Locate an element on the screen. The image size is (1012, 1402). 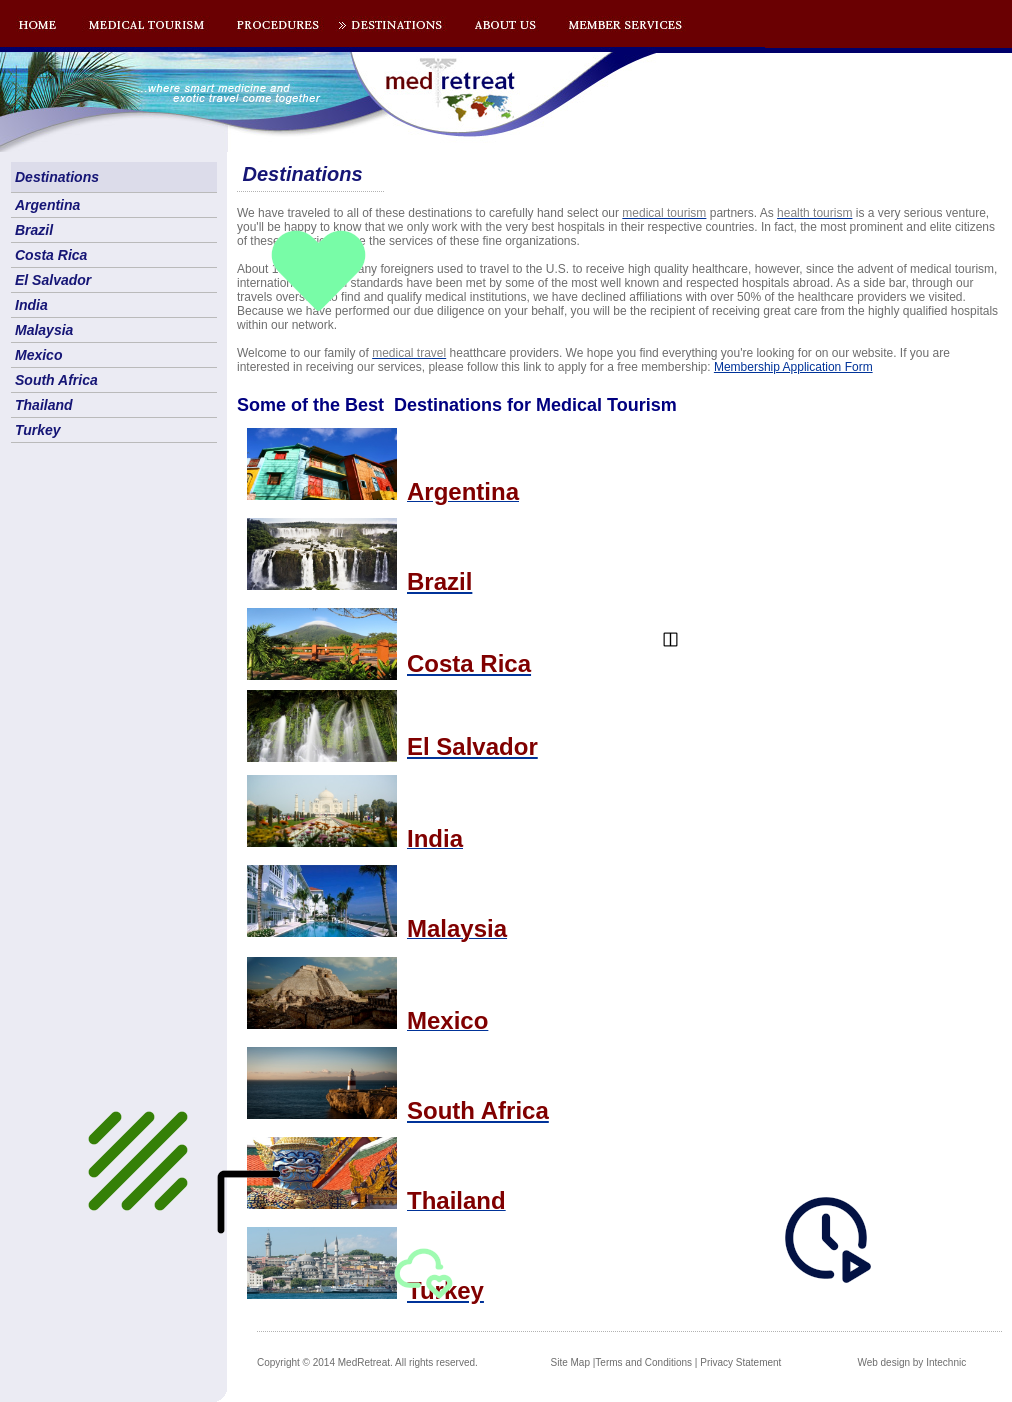
add to cloud favorites is located at coordinates (423, 1269).